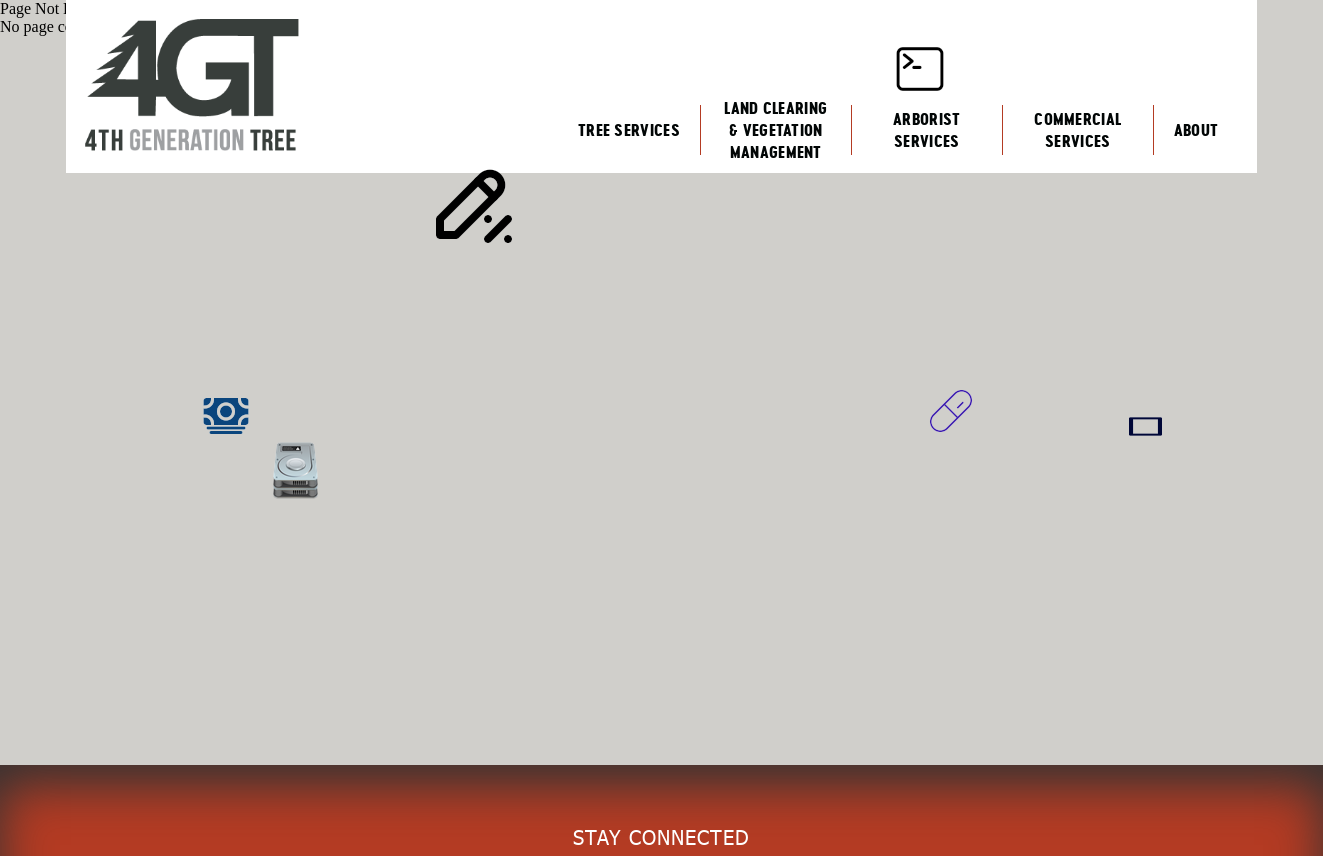 The height and width of the screenshot is (856, 1323). Describe the element at coordinates (295, 470) in the screenshot. I see `access multiple connected storage drives` at that location.